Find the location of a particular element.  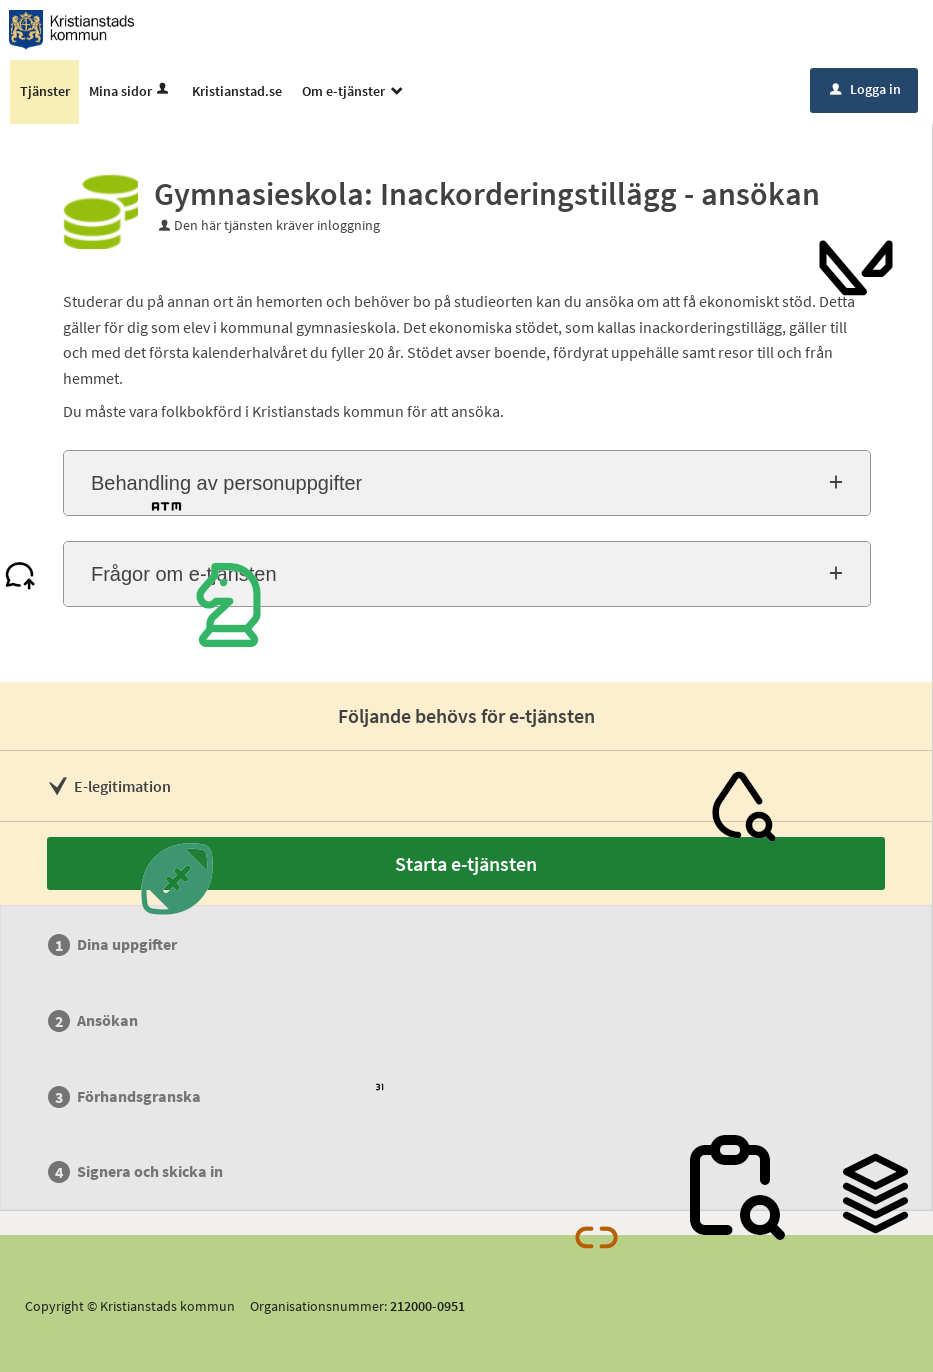

find nearby ATM locations is located at coordinates (166, 506).